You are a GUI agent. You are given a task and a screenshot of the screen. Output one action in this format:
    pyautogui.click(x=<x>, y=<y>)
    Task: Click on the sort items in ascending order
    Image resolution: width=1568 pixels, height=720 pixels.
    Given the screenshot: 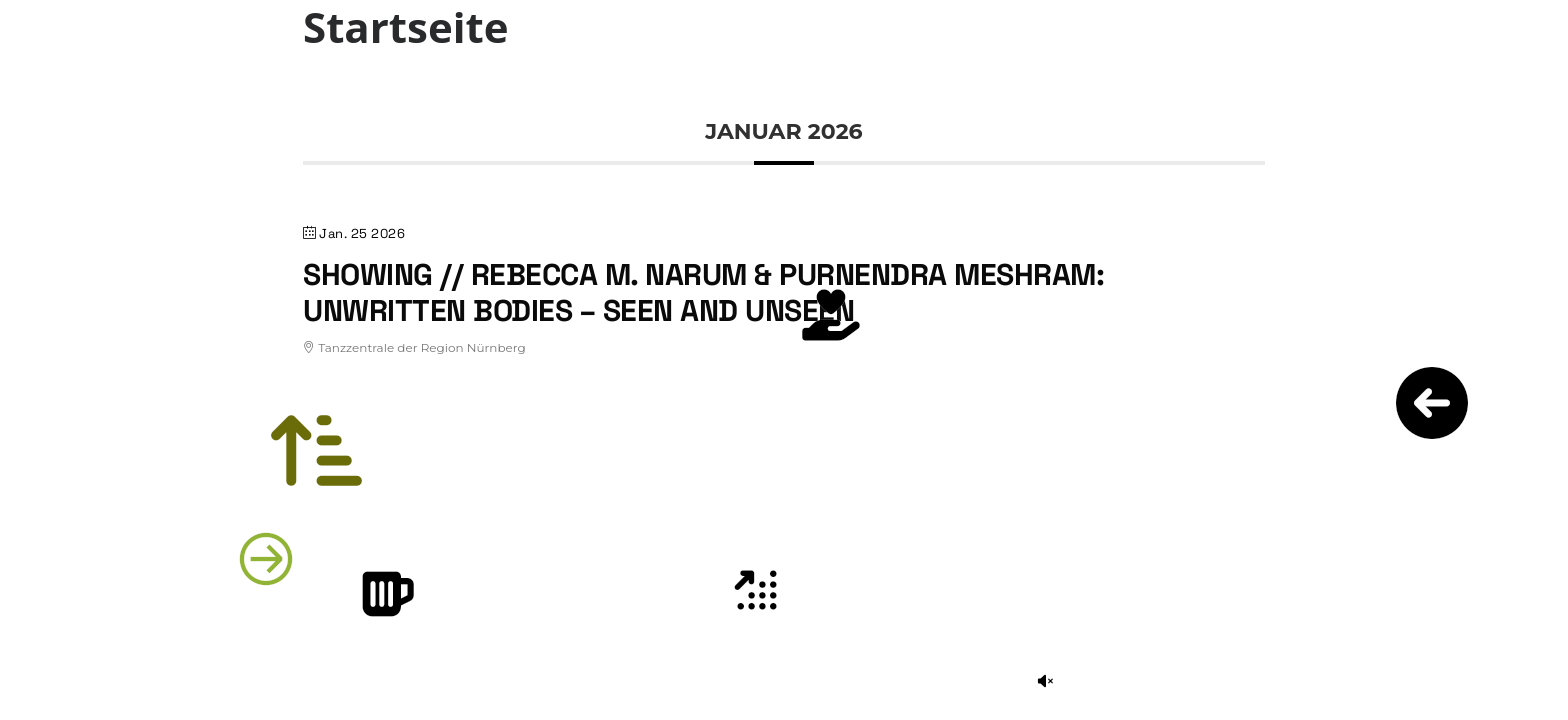 What is the action you would take?
    pyautogui.click(x=316, y=450)
    